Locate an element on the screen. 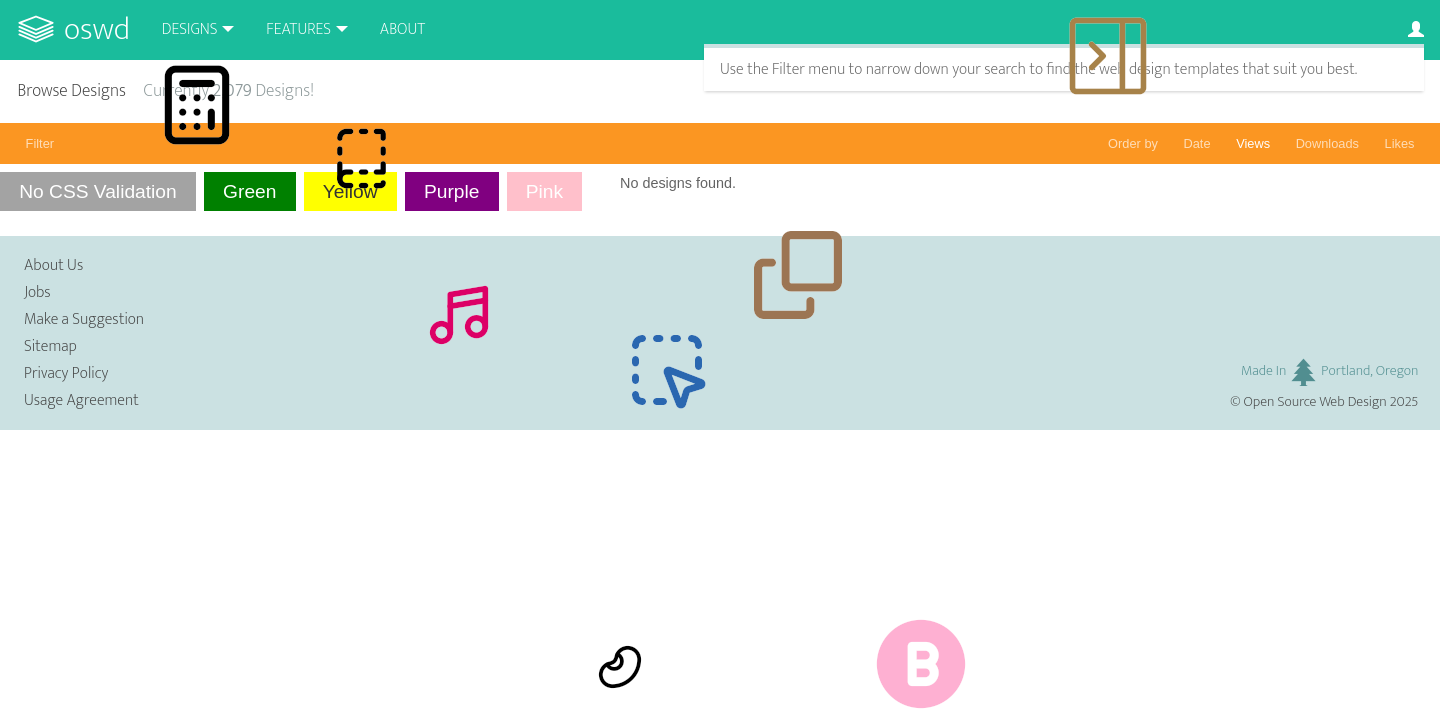 This screenshot has width=1440, height=720. access music library or audio files is located at coordinates (459, 315).